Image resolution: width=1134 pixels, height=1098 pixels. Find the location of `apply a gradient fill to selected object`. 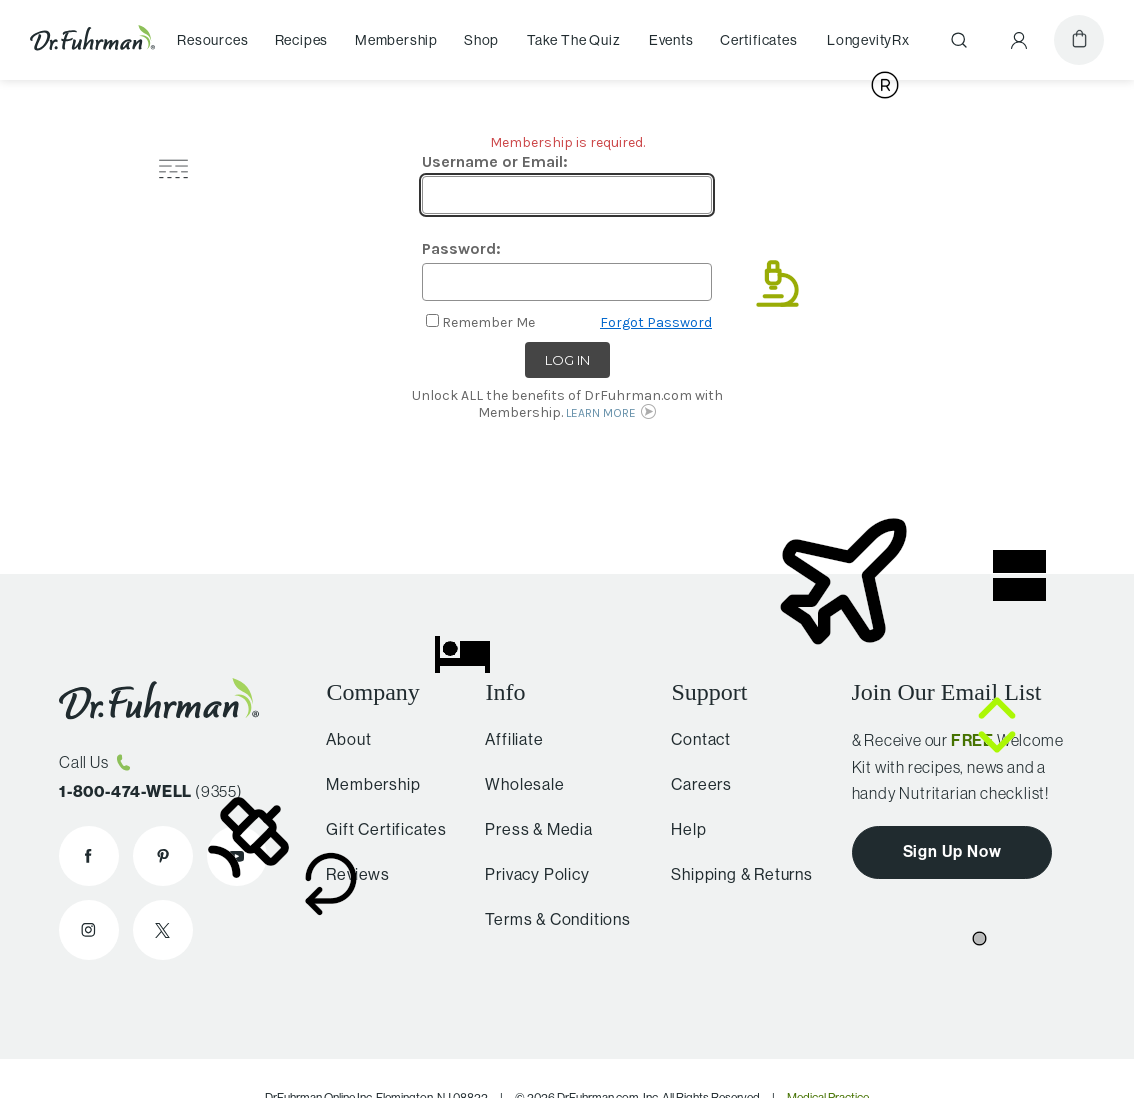

apply a gradient fill to selected object is located at coordinates (173, 169).